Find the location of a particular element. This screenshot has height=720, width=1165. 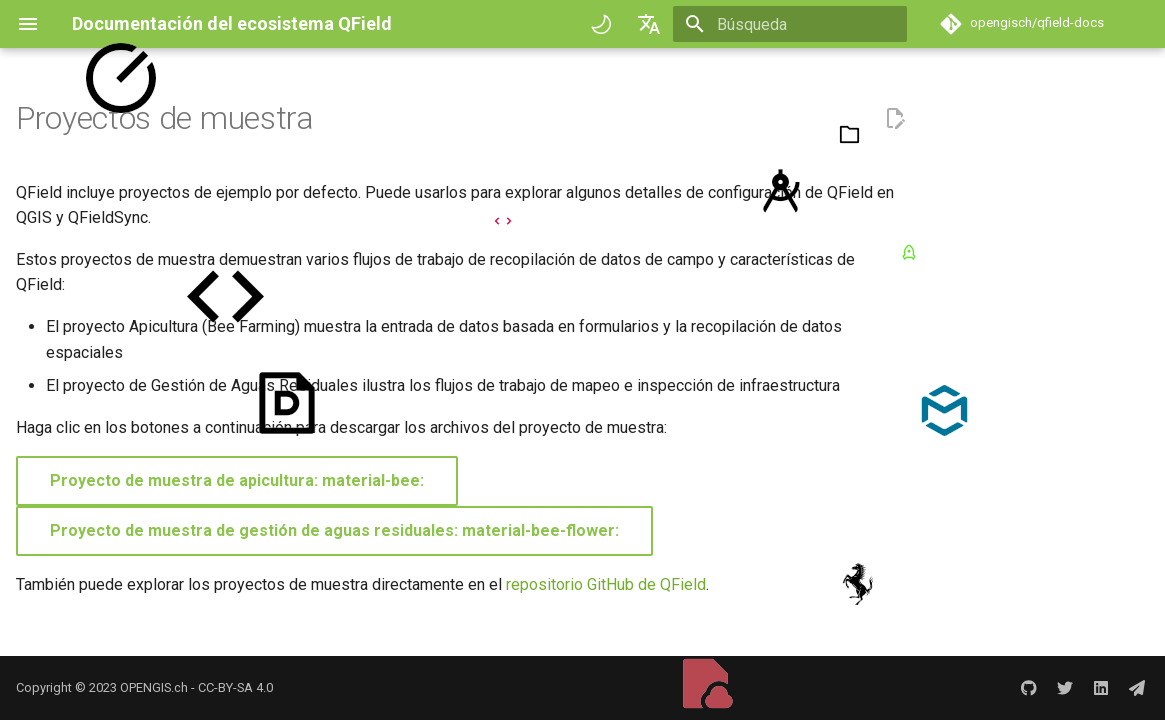

launch or deploy an application is located at coordinates (909, 252).